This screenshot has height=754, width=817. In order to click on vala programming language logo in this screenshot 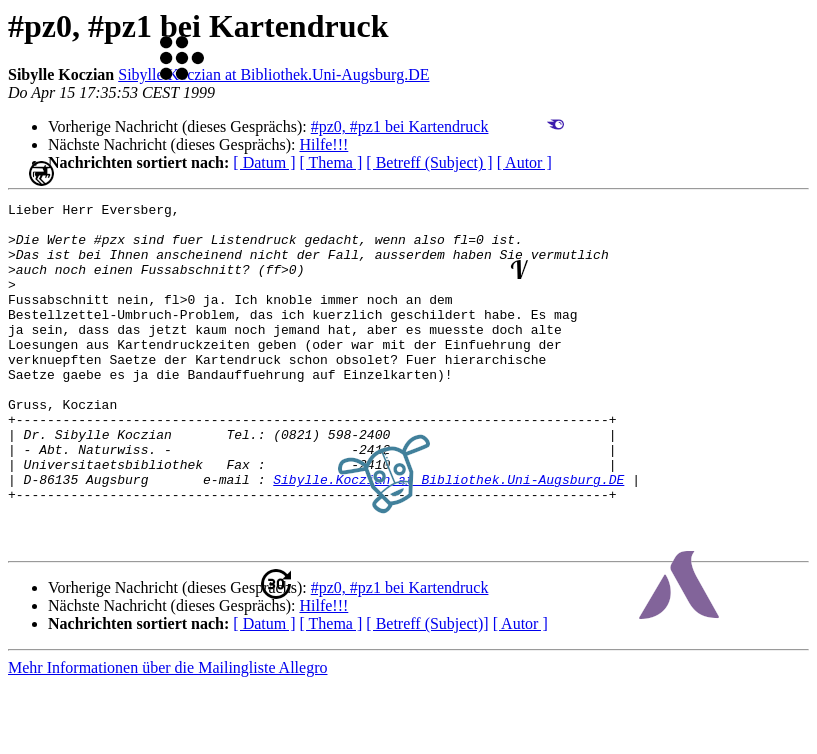, I will do `click(519, 269)`.